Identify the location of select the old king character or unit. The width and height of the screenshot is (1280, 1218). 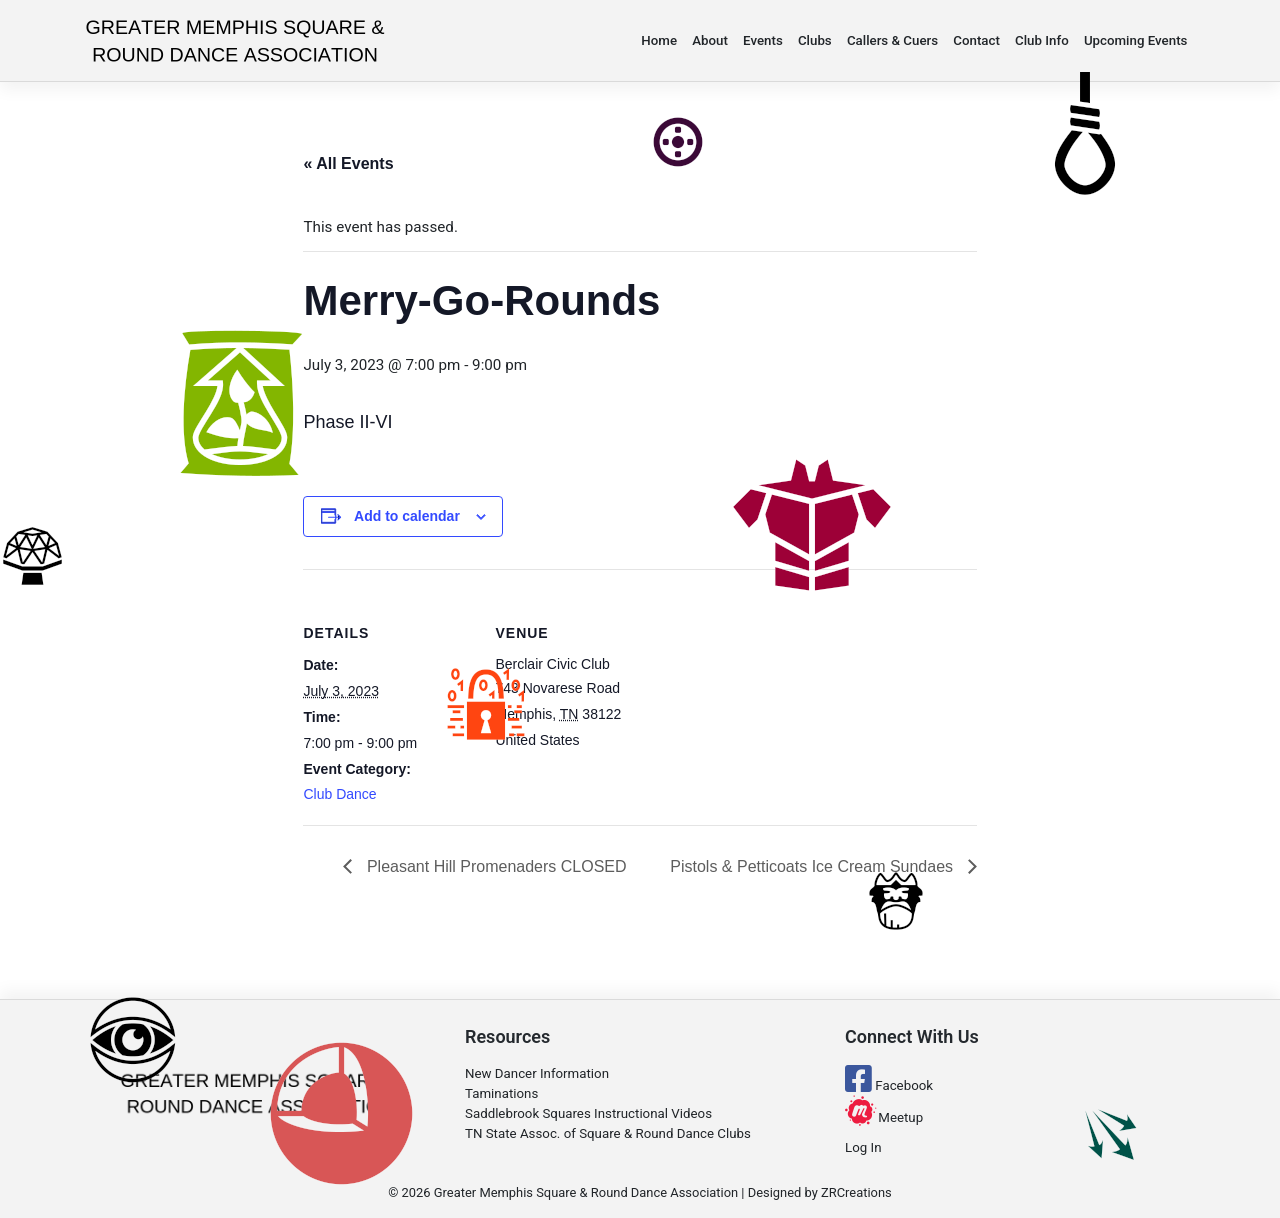
(896, 901).